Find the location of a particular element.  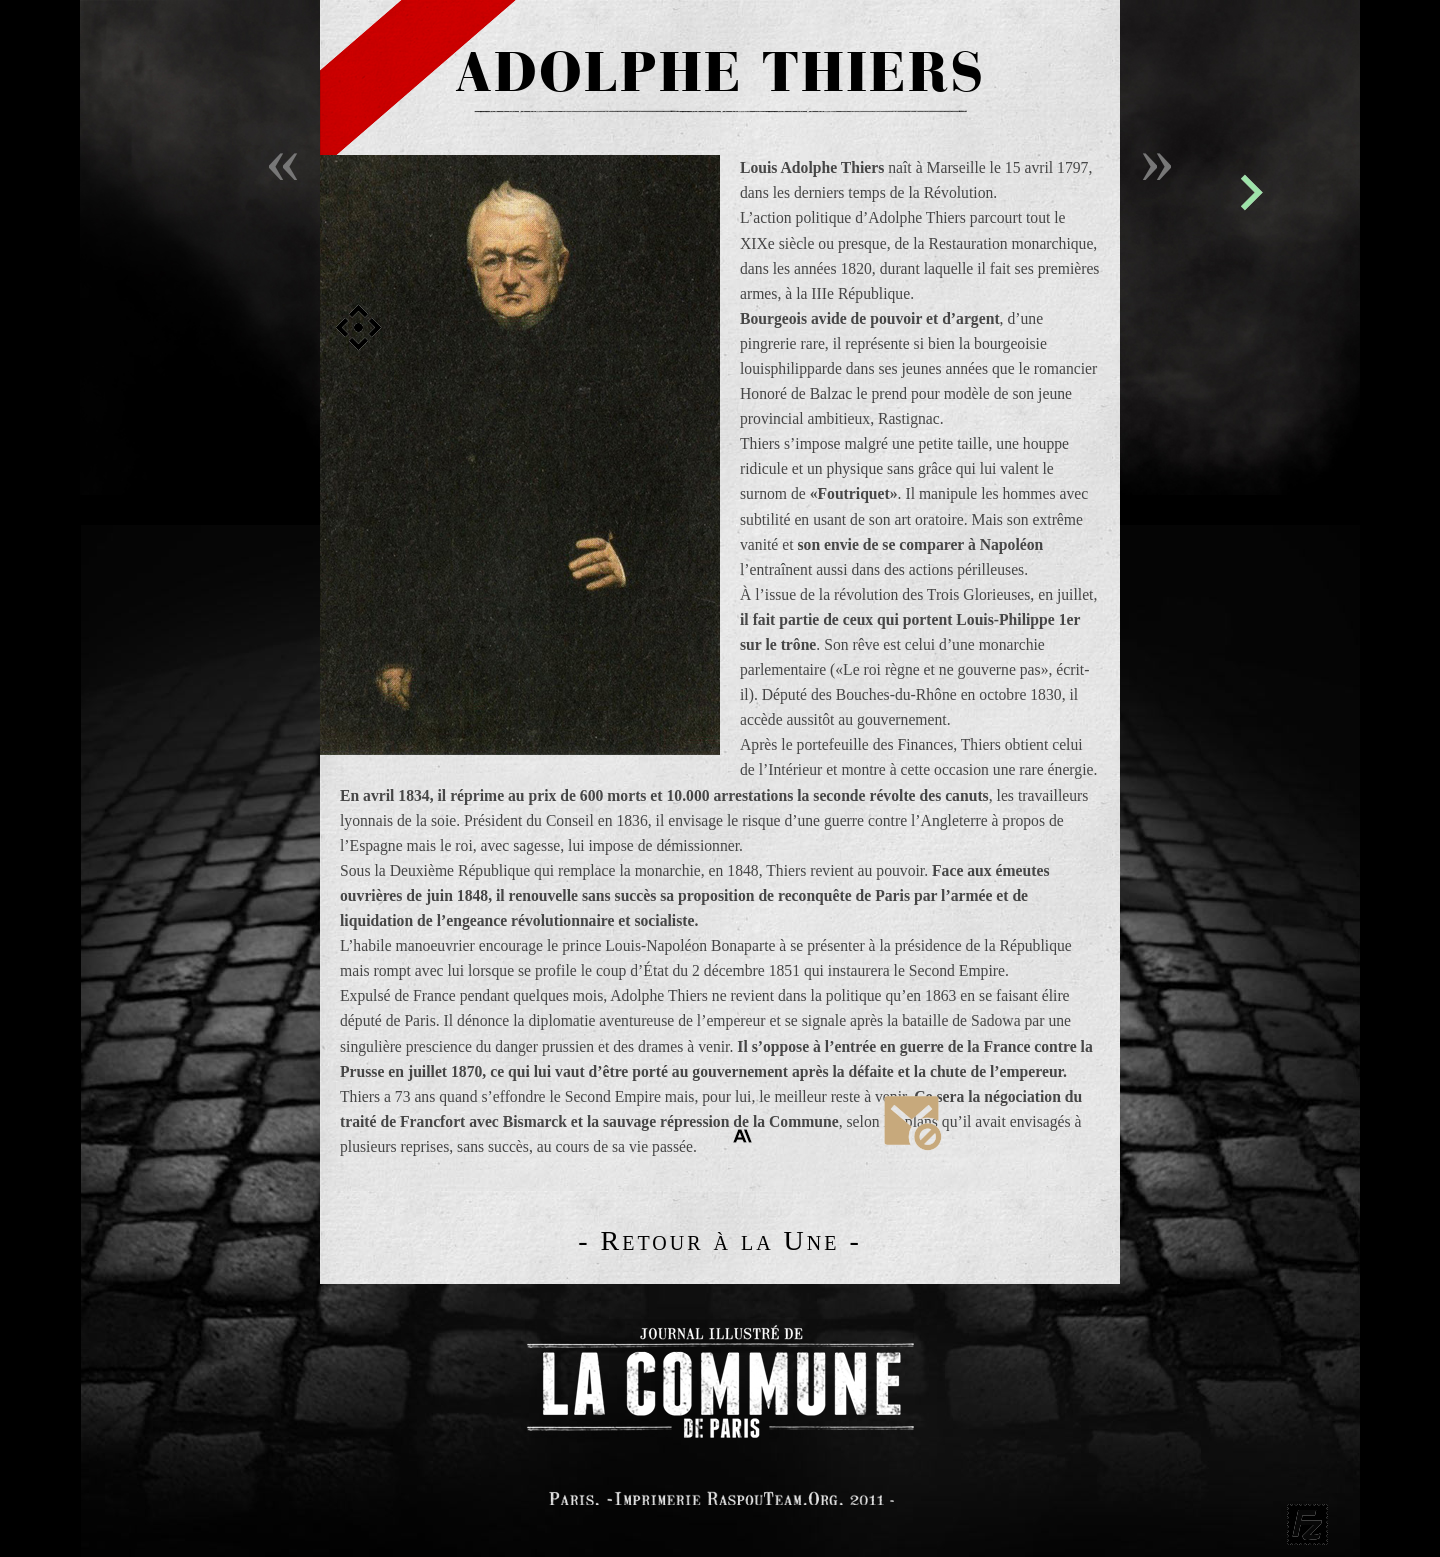

navigate to the next item or screen is located at coordinates (1251, 192).